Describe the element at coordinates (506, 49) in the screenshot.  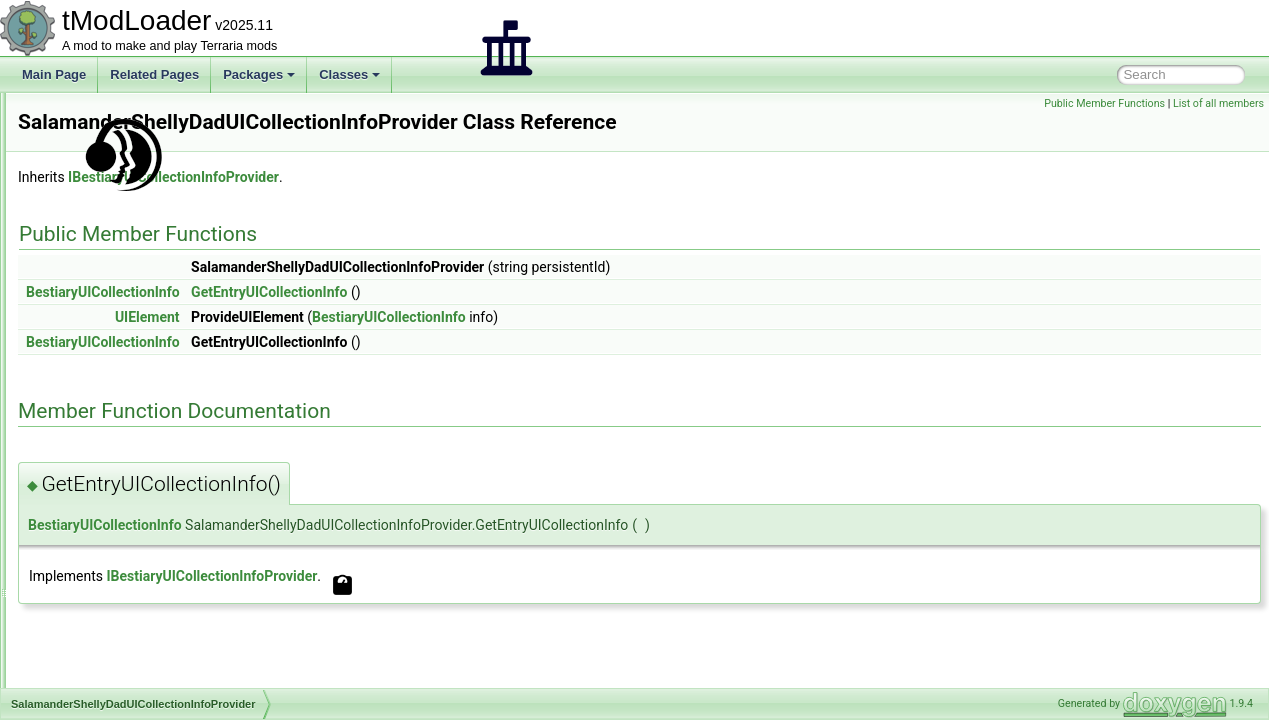
I see `view government or civic locations` at that location.